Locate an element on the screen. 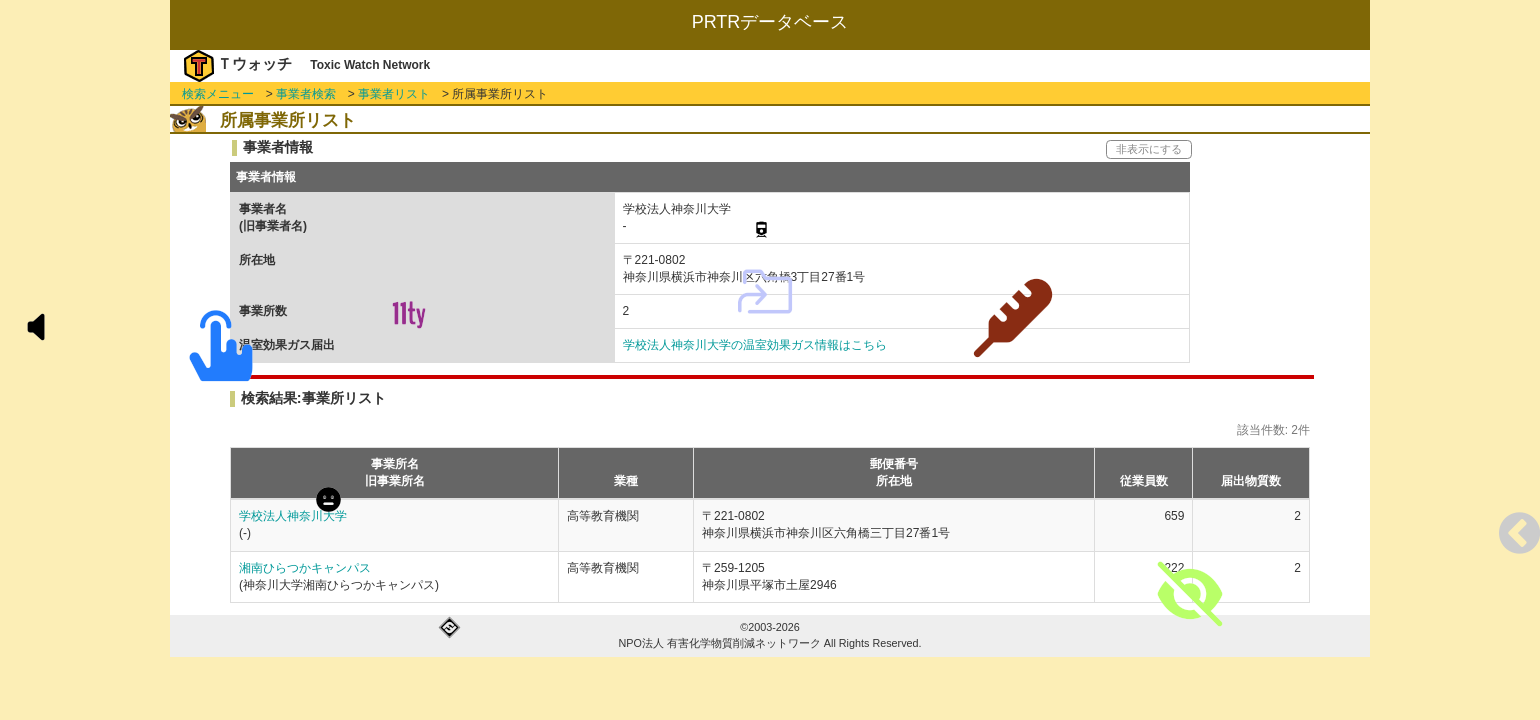 Image resolution: width=1540 pixels, height=720 pixels. fantasy flight games logo is located at coordinates (449, 627).